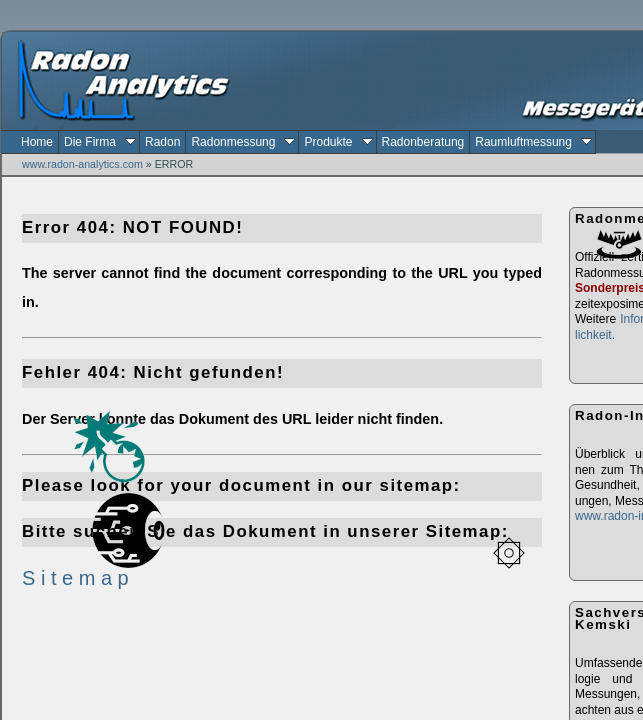 Image resolution: width=643 pixels, height=720 pixels. What do you see at coordinates (619, 239) in the screenshot?
I see `trap or hazard indicator in a game interface` at bounding box center [619, 239].